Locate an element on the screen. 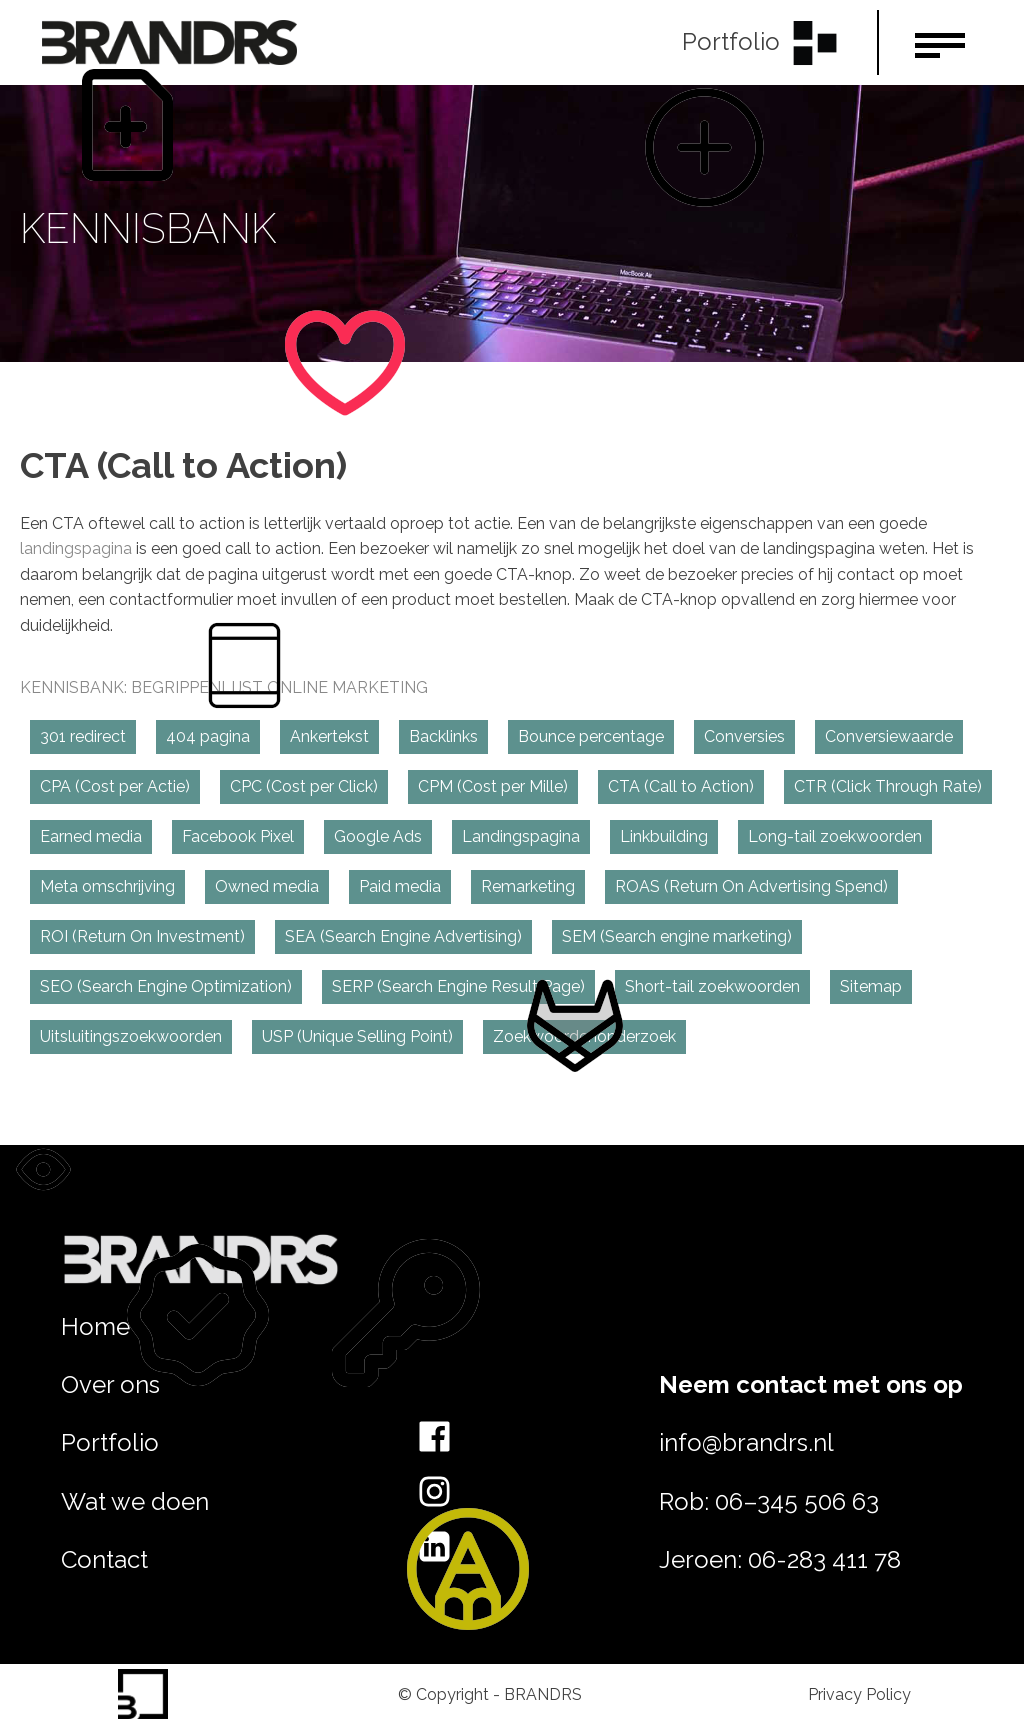 The image size is (1024, 1724). indicates a verified account or identity is located at coordinates (198, 1315).